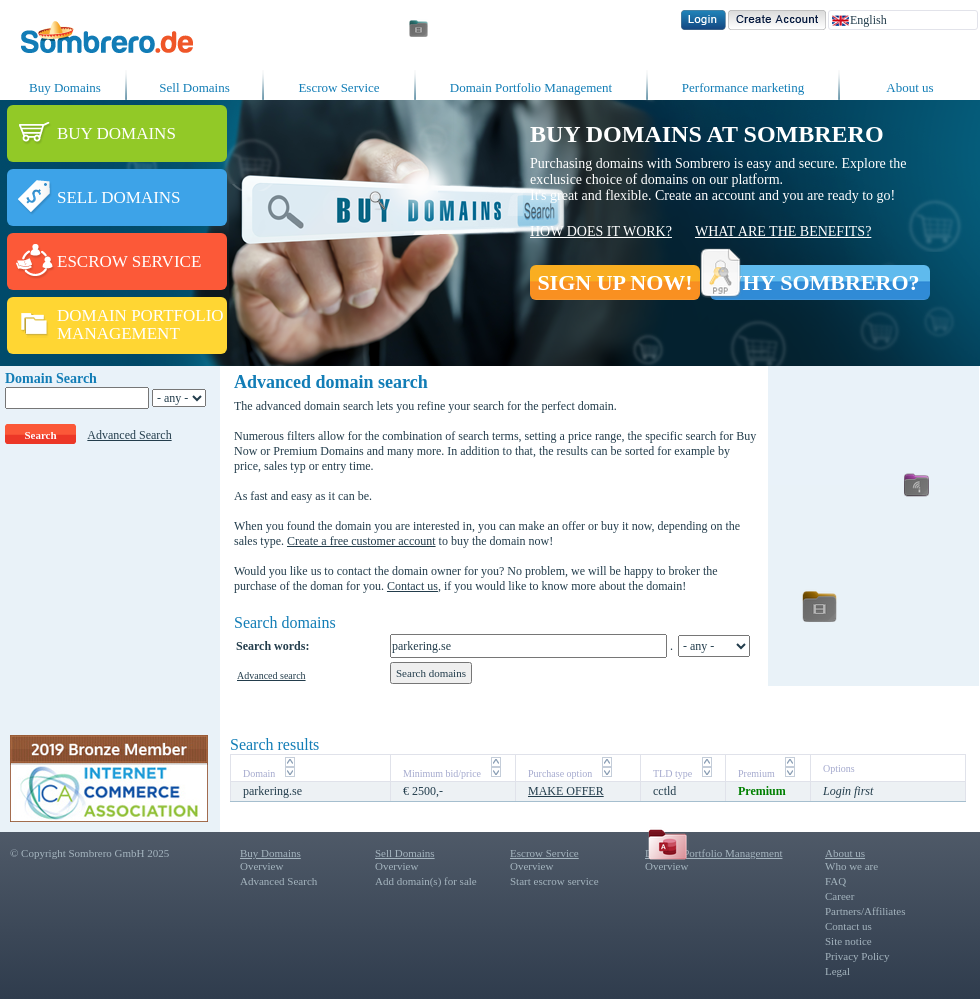 This screenshot has width=980, height=999. What do you see at coordinates (819, 606) in the screenshot?
I see `open your videos folder` at bounding box center [819, 606].